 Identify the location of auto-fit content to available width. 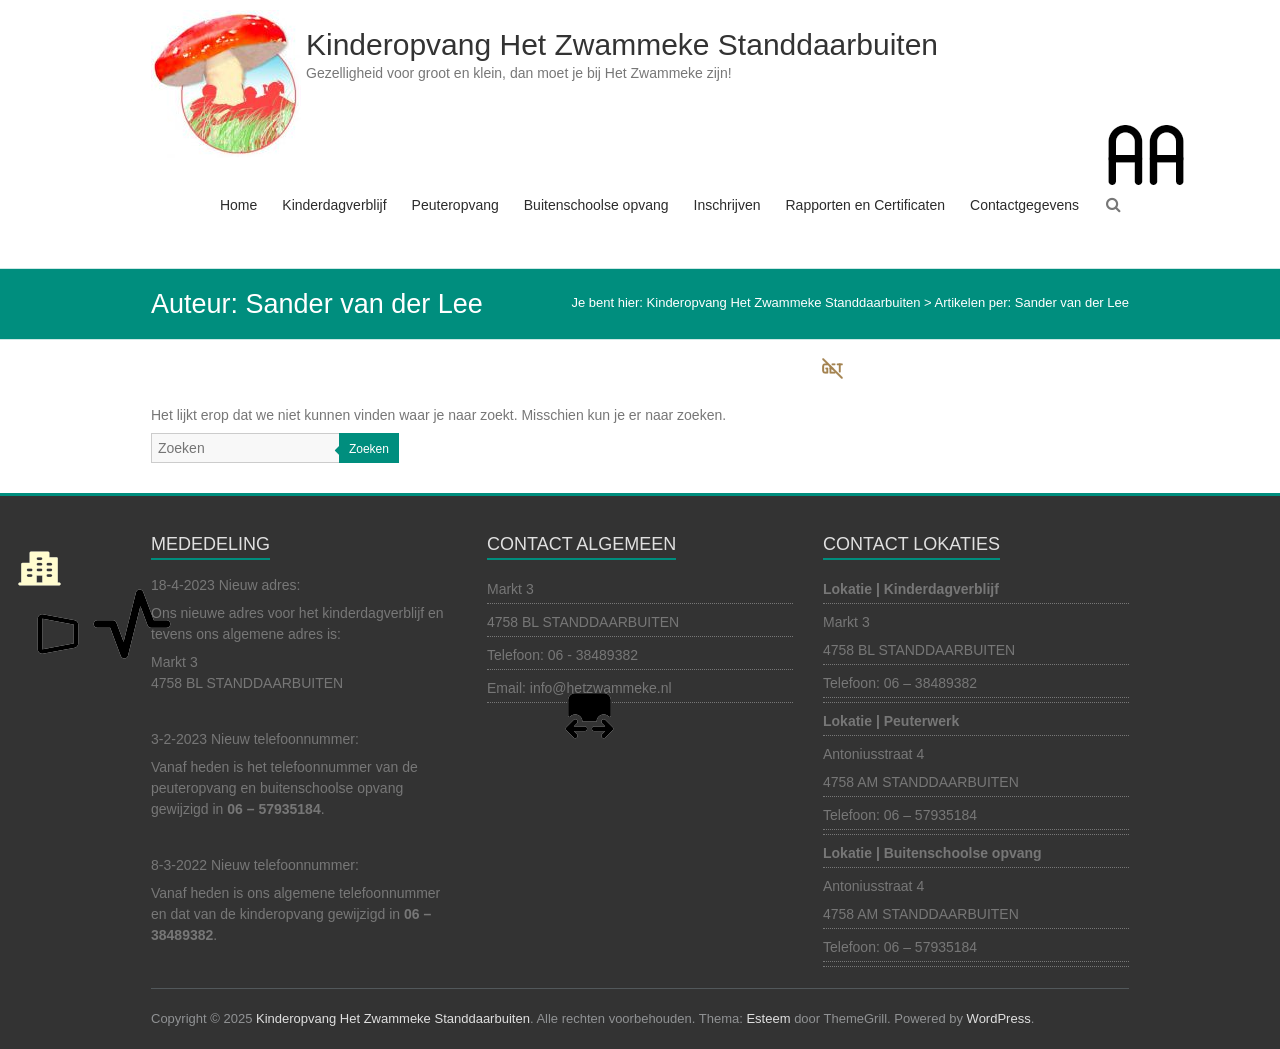
(589, 714).